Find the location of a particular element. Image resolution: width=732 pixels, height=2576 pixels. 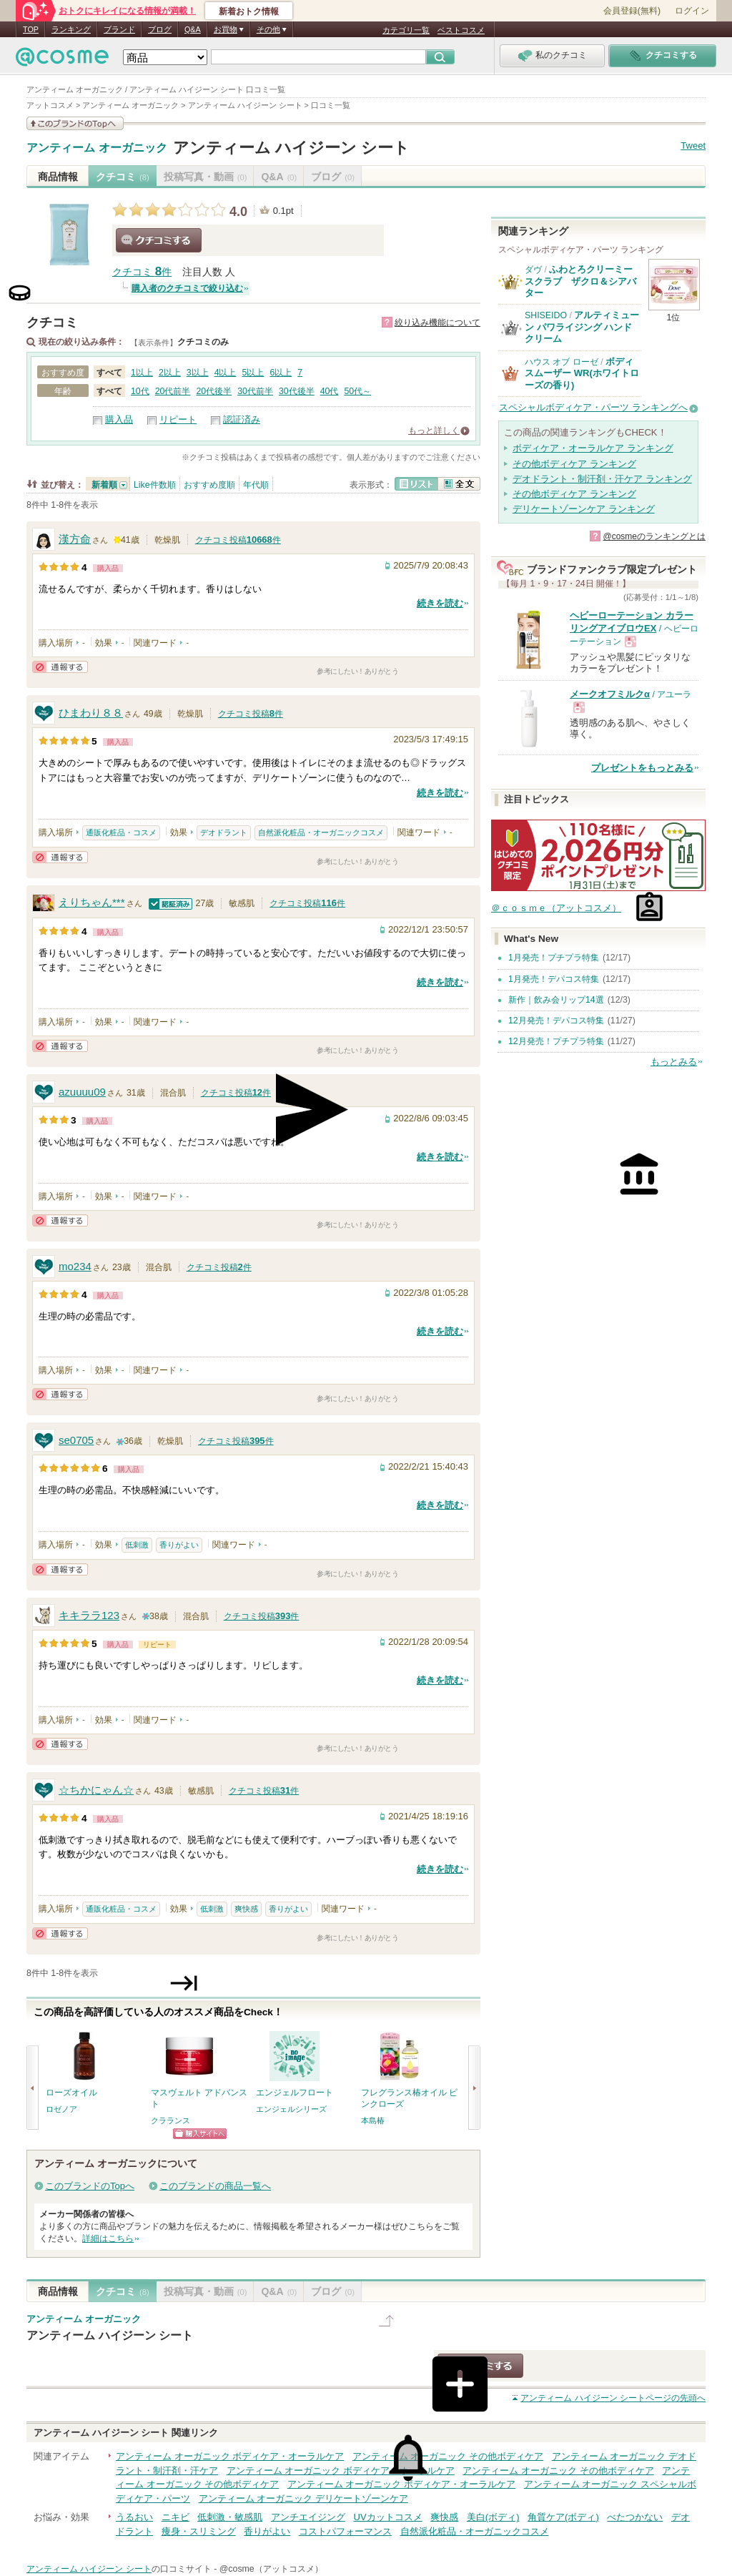

send a message or submit content is located at coordinates (312, 1109).